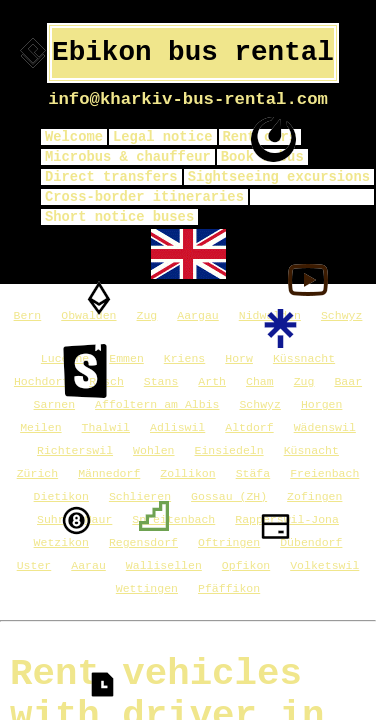  I want to click on open YouTube, so click(308, 280).